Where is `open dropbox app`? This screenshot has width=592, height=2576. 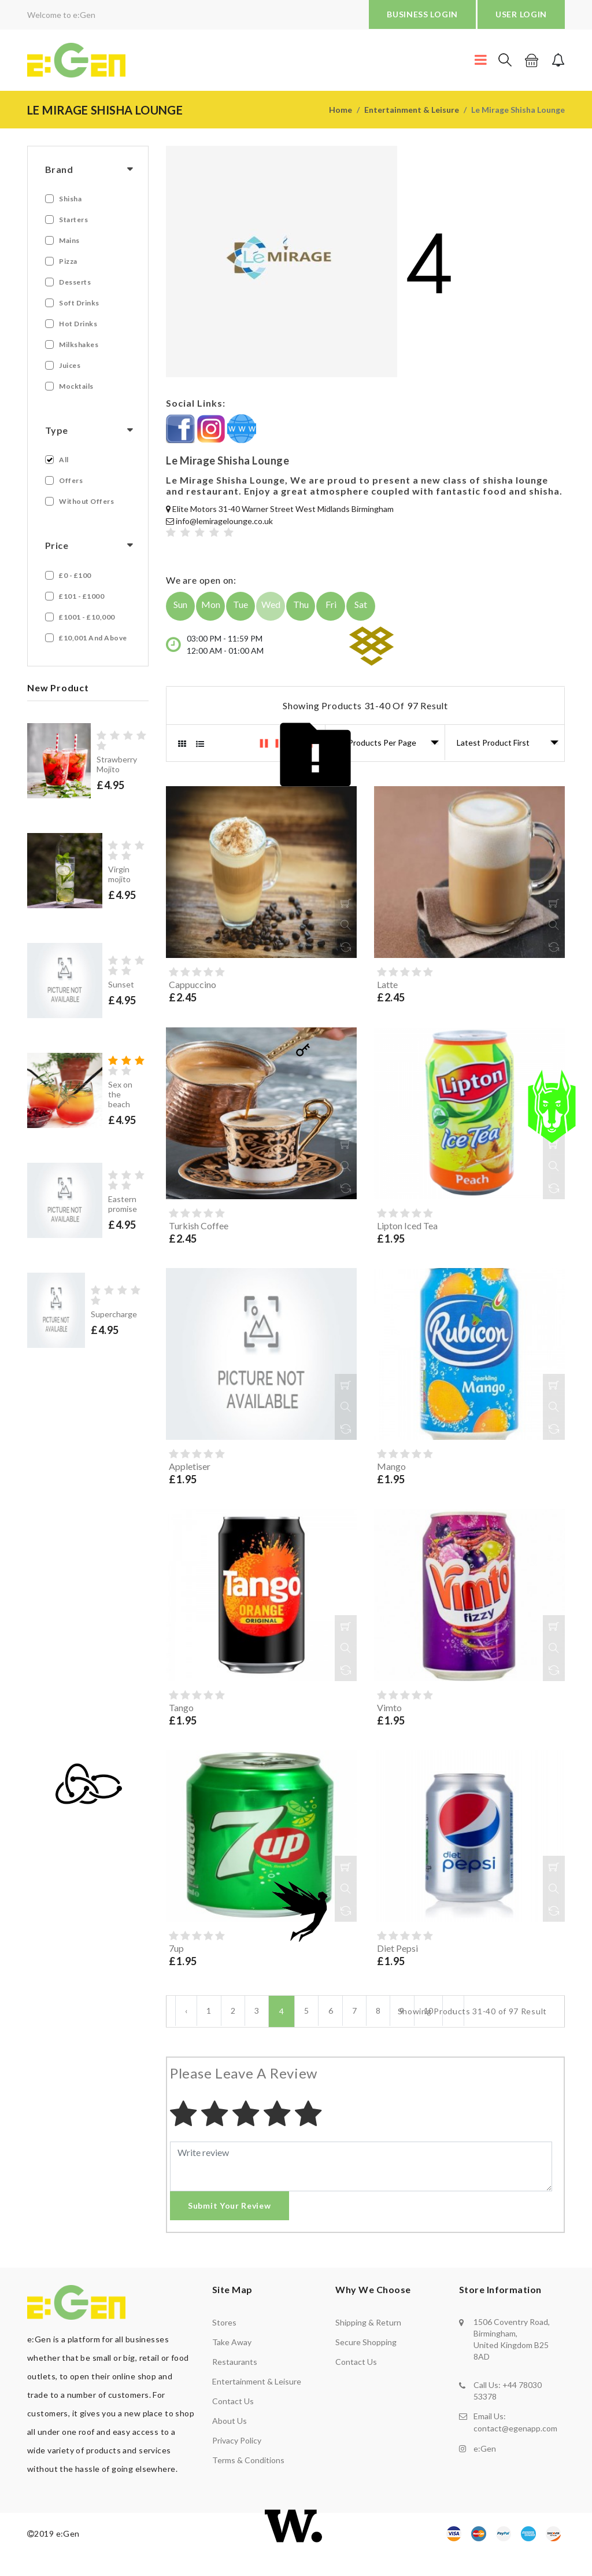 open dropbox app is located at coordinates (371, 644).